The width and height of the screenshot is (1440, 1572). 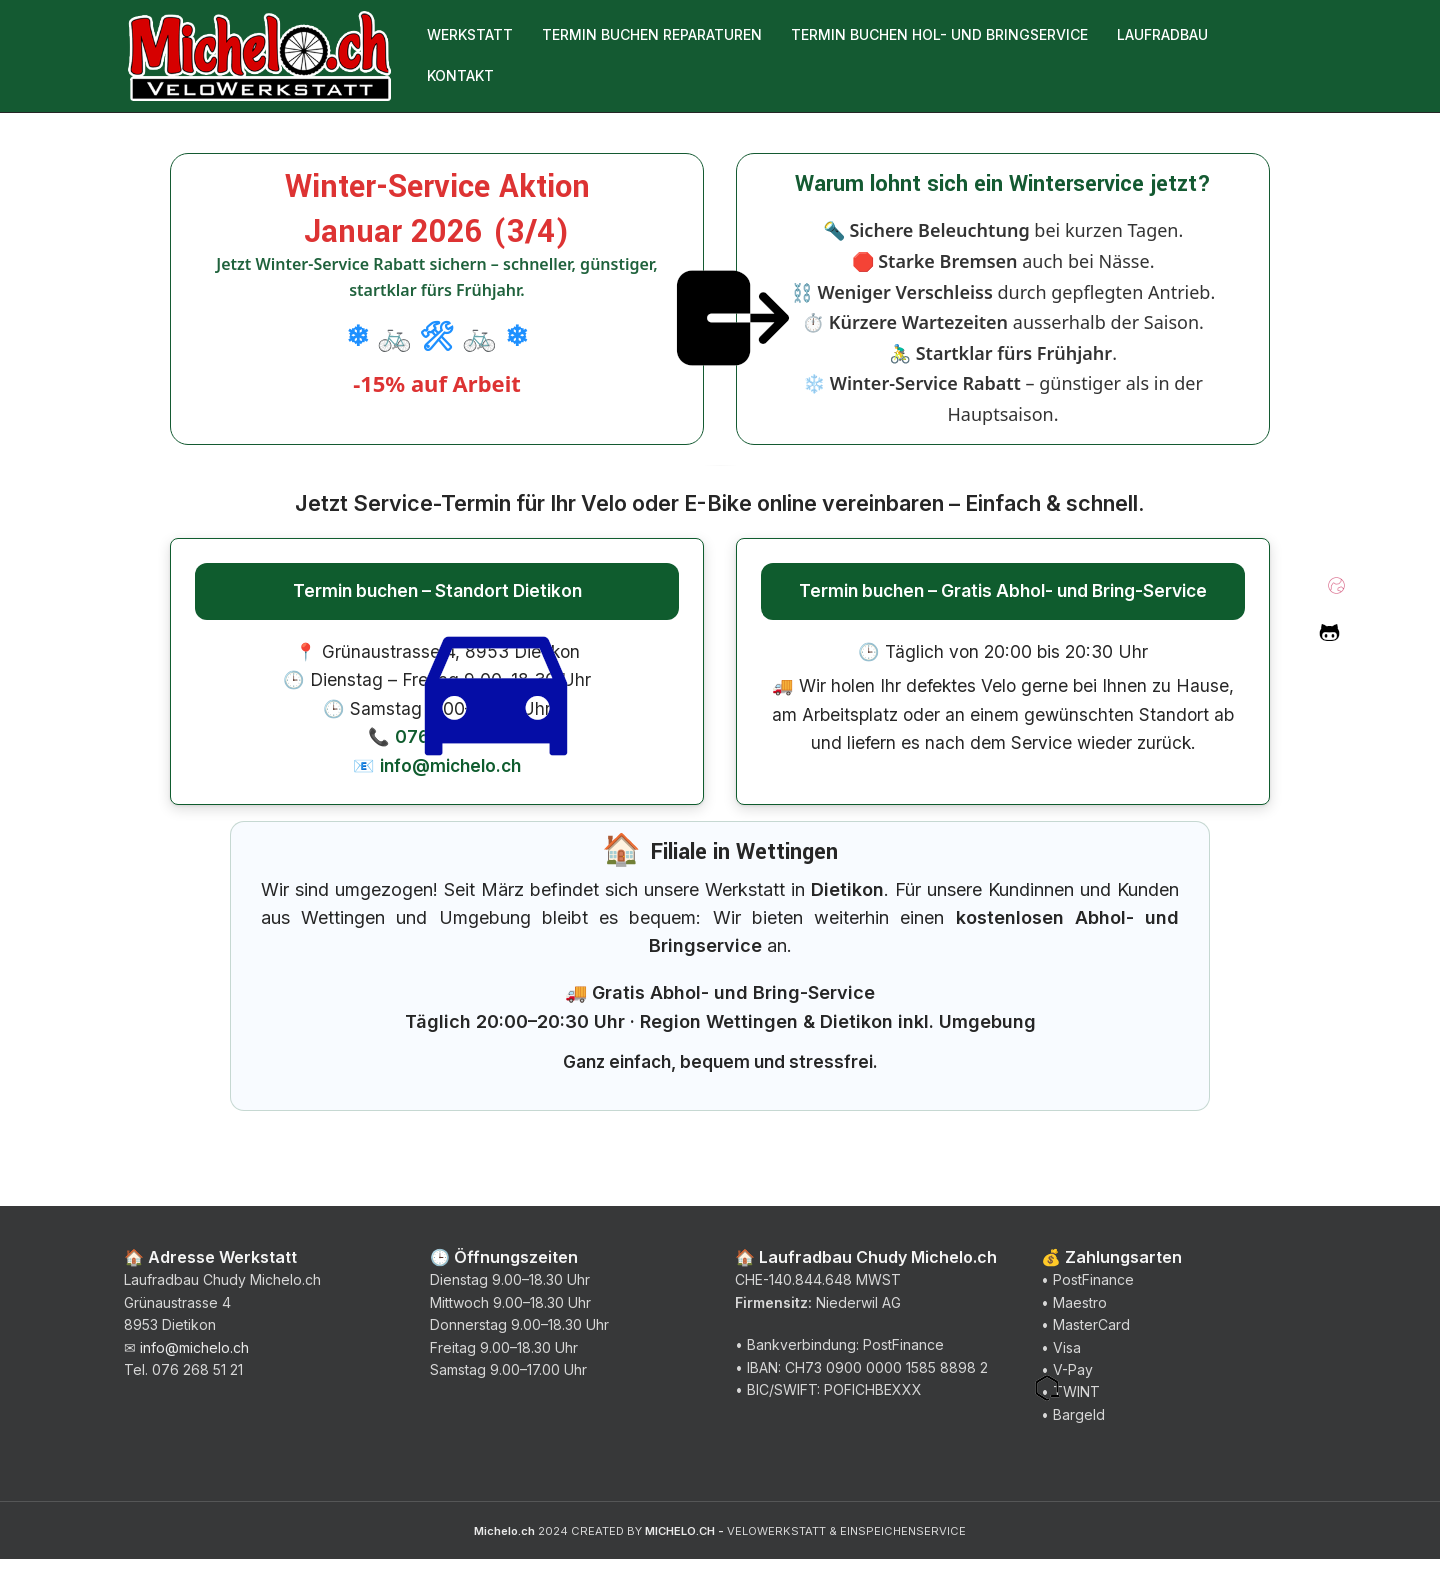 What do you see at coordinates (1047, 1388) in the screenshot?
I see `remove item from a group or collection` at bounding box center [1047, 1388].